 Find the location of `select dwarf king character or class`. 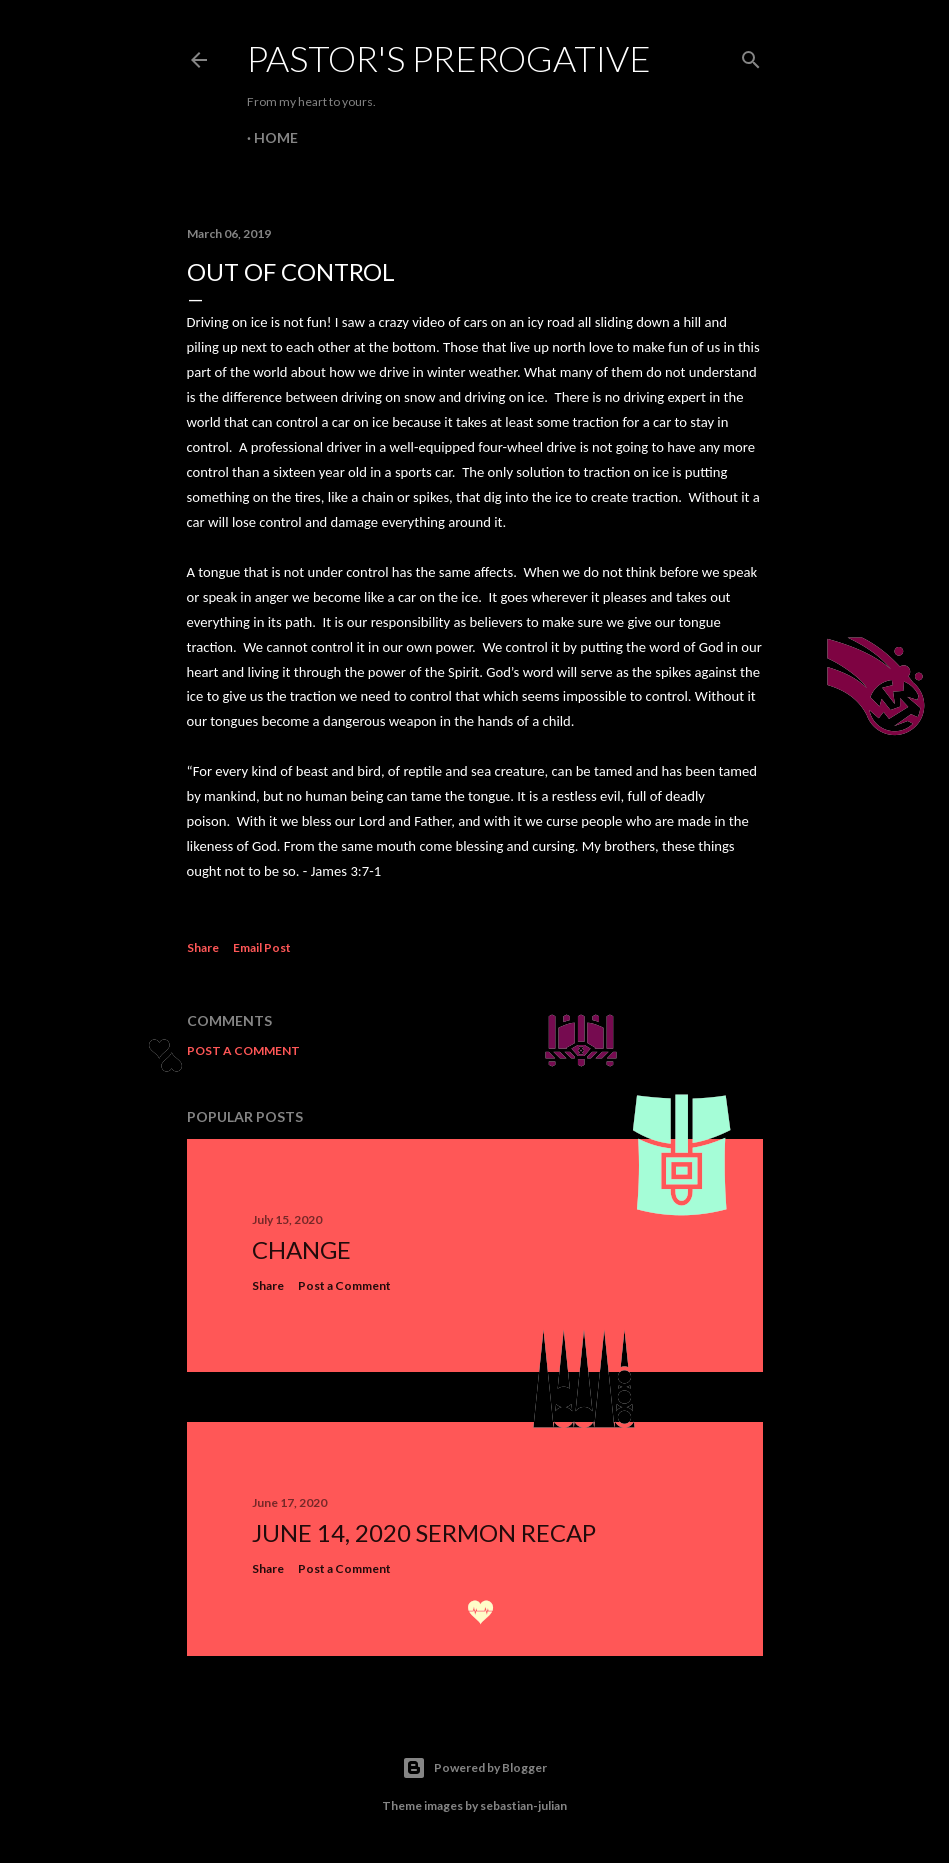

select dwarf king character or class is located at coordinates (581, 1039).